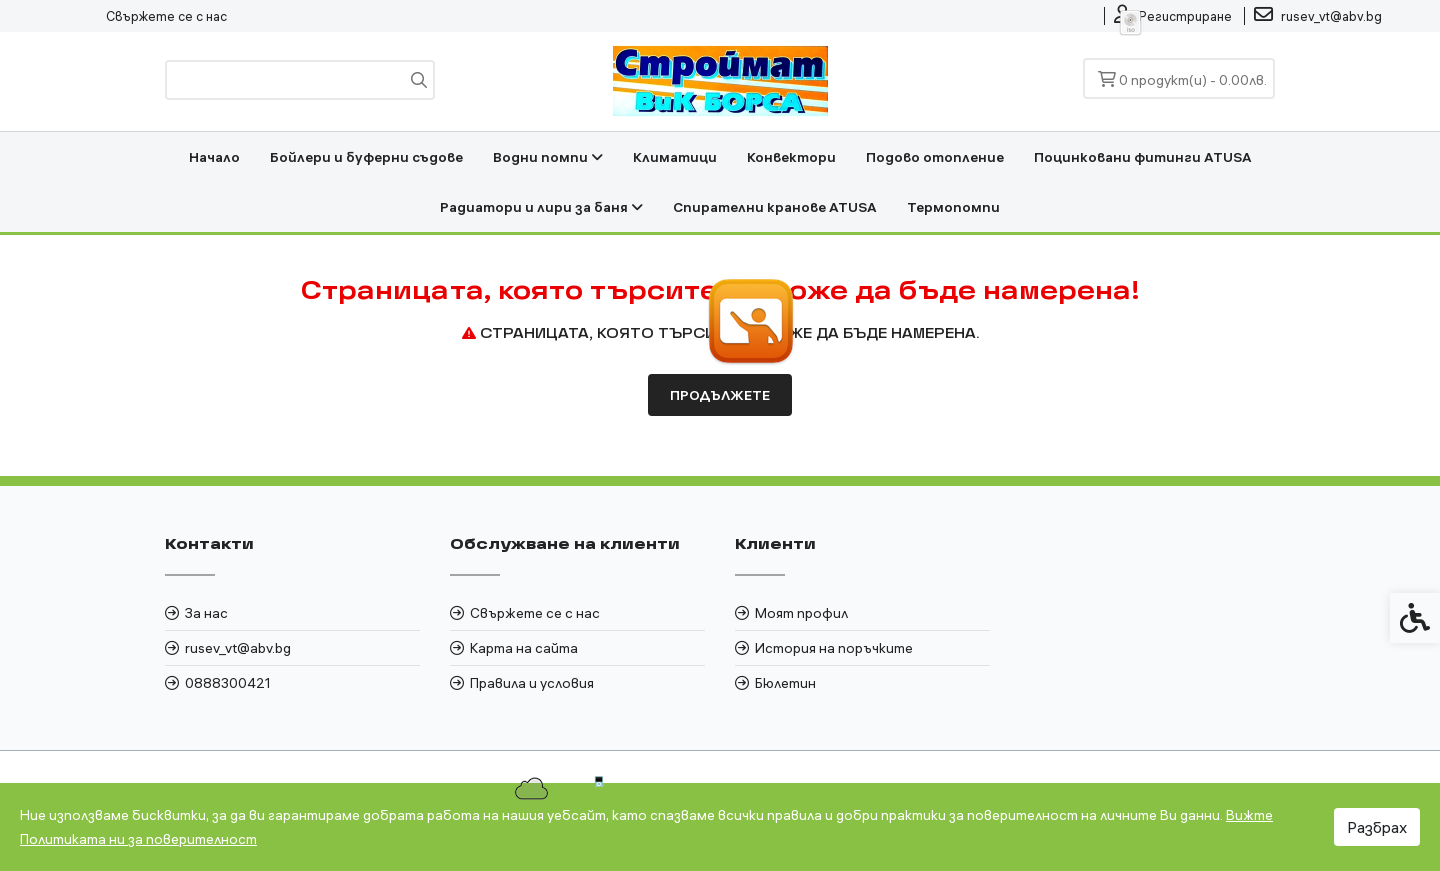 This screenshot has width=1440, height=871. What do you see at coordinates (1130, 22) in the screenshot?
I see `a CD/DVD disc image file (.iso format)` at bounding box center [1130, 22].